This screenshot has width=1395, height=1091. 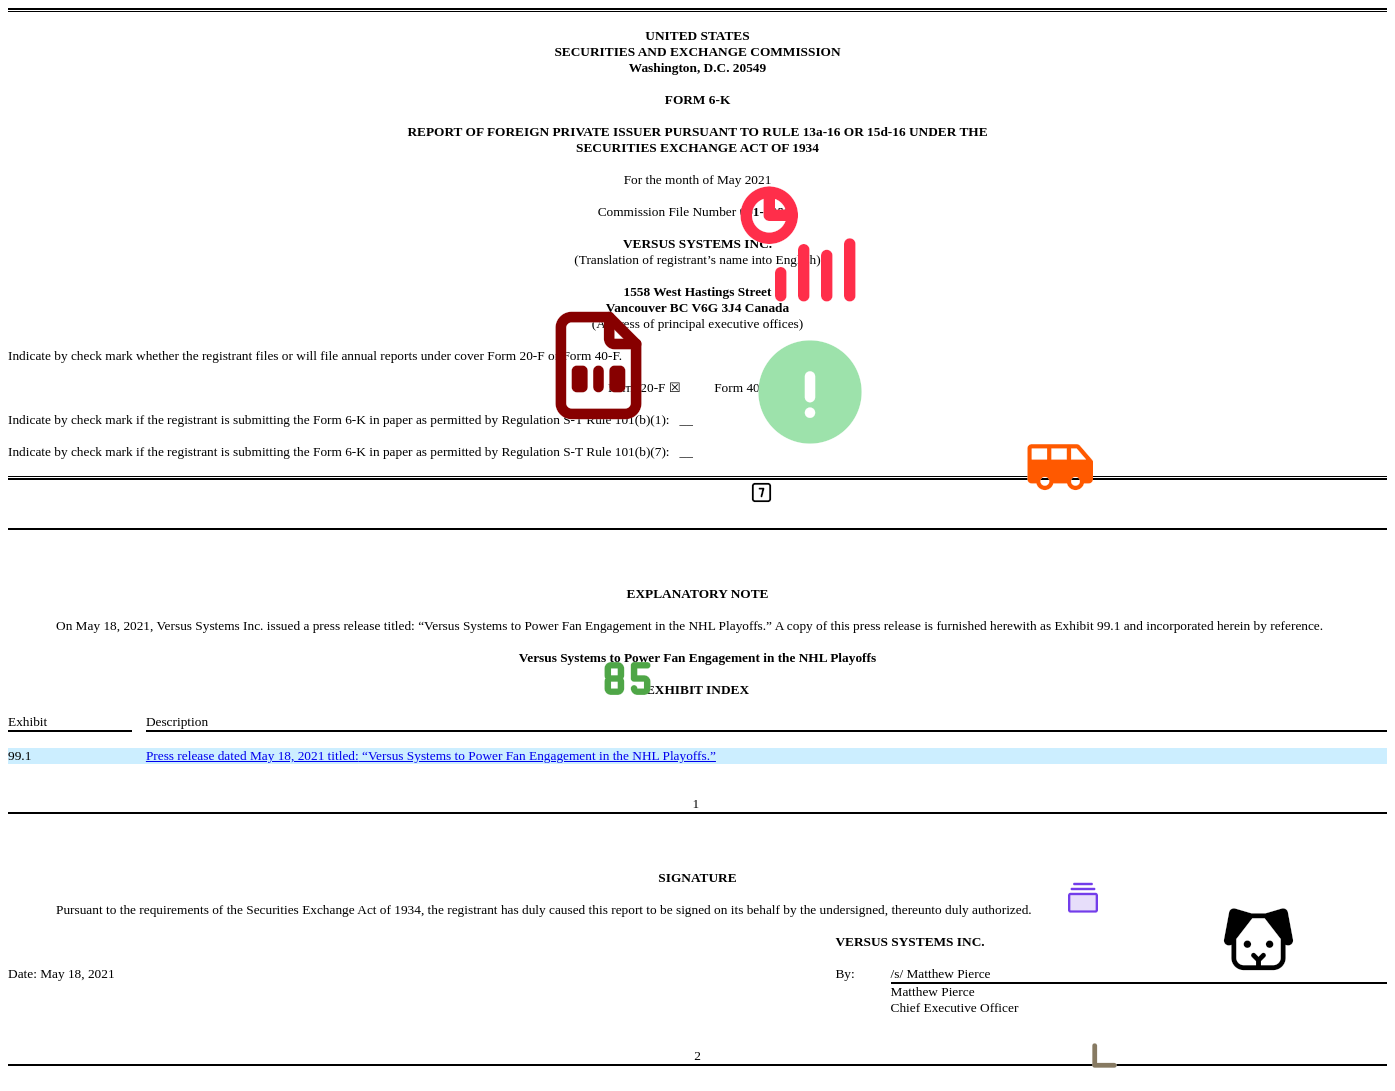 I want to click on view stacked cards or layers, so click(x=1083, y=899).